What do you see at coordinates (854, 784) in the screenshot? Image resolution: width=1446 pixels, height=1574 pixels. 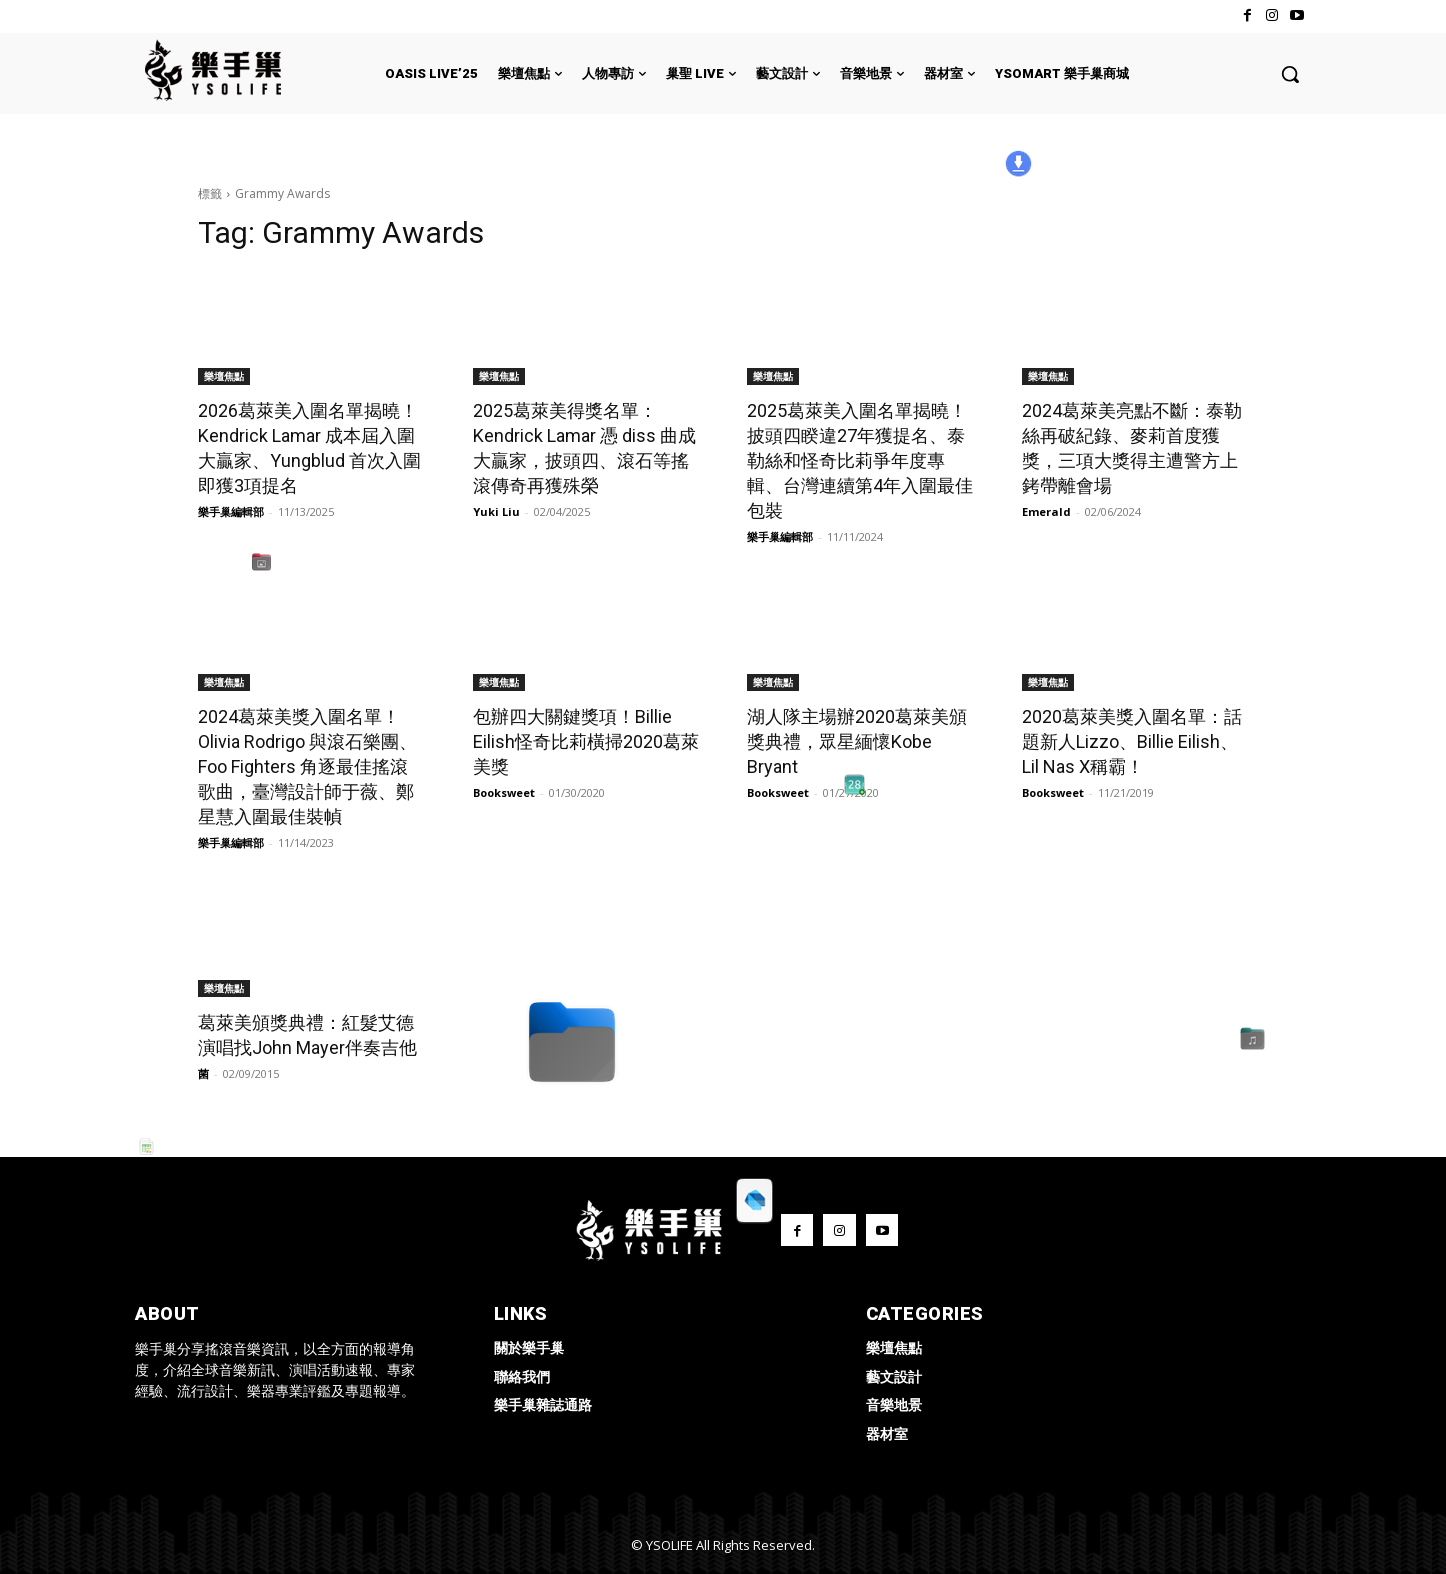 I see `create a new calendar appointment` at bounding box center [854, 784].